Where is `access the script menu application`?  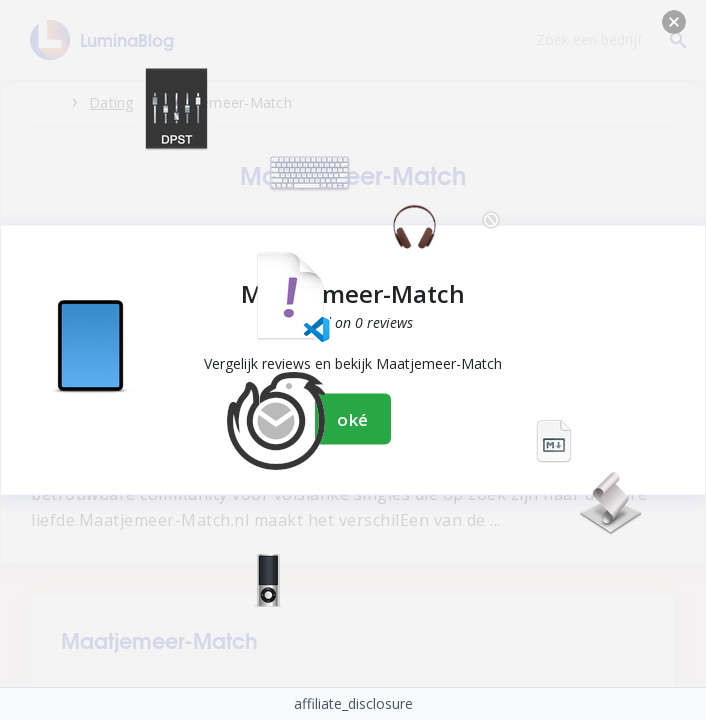 access the script menu application is located at coordinates (610, 502).